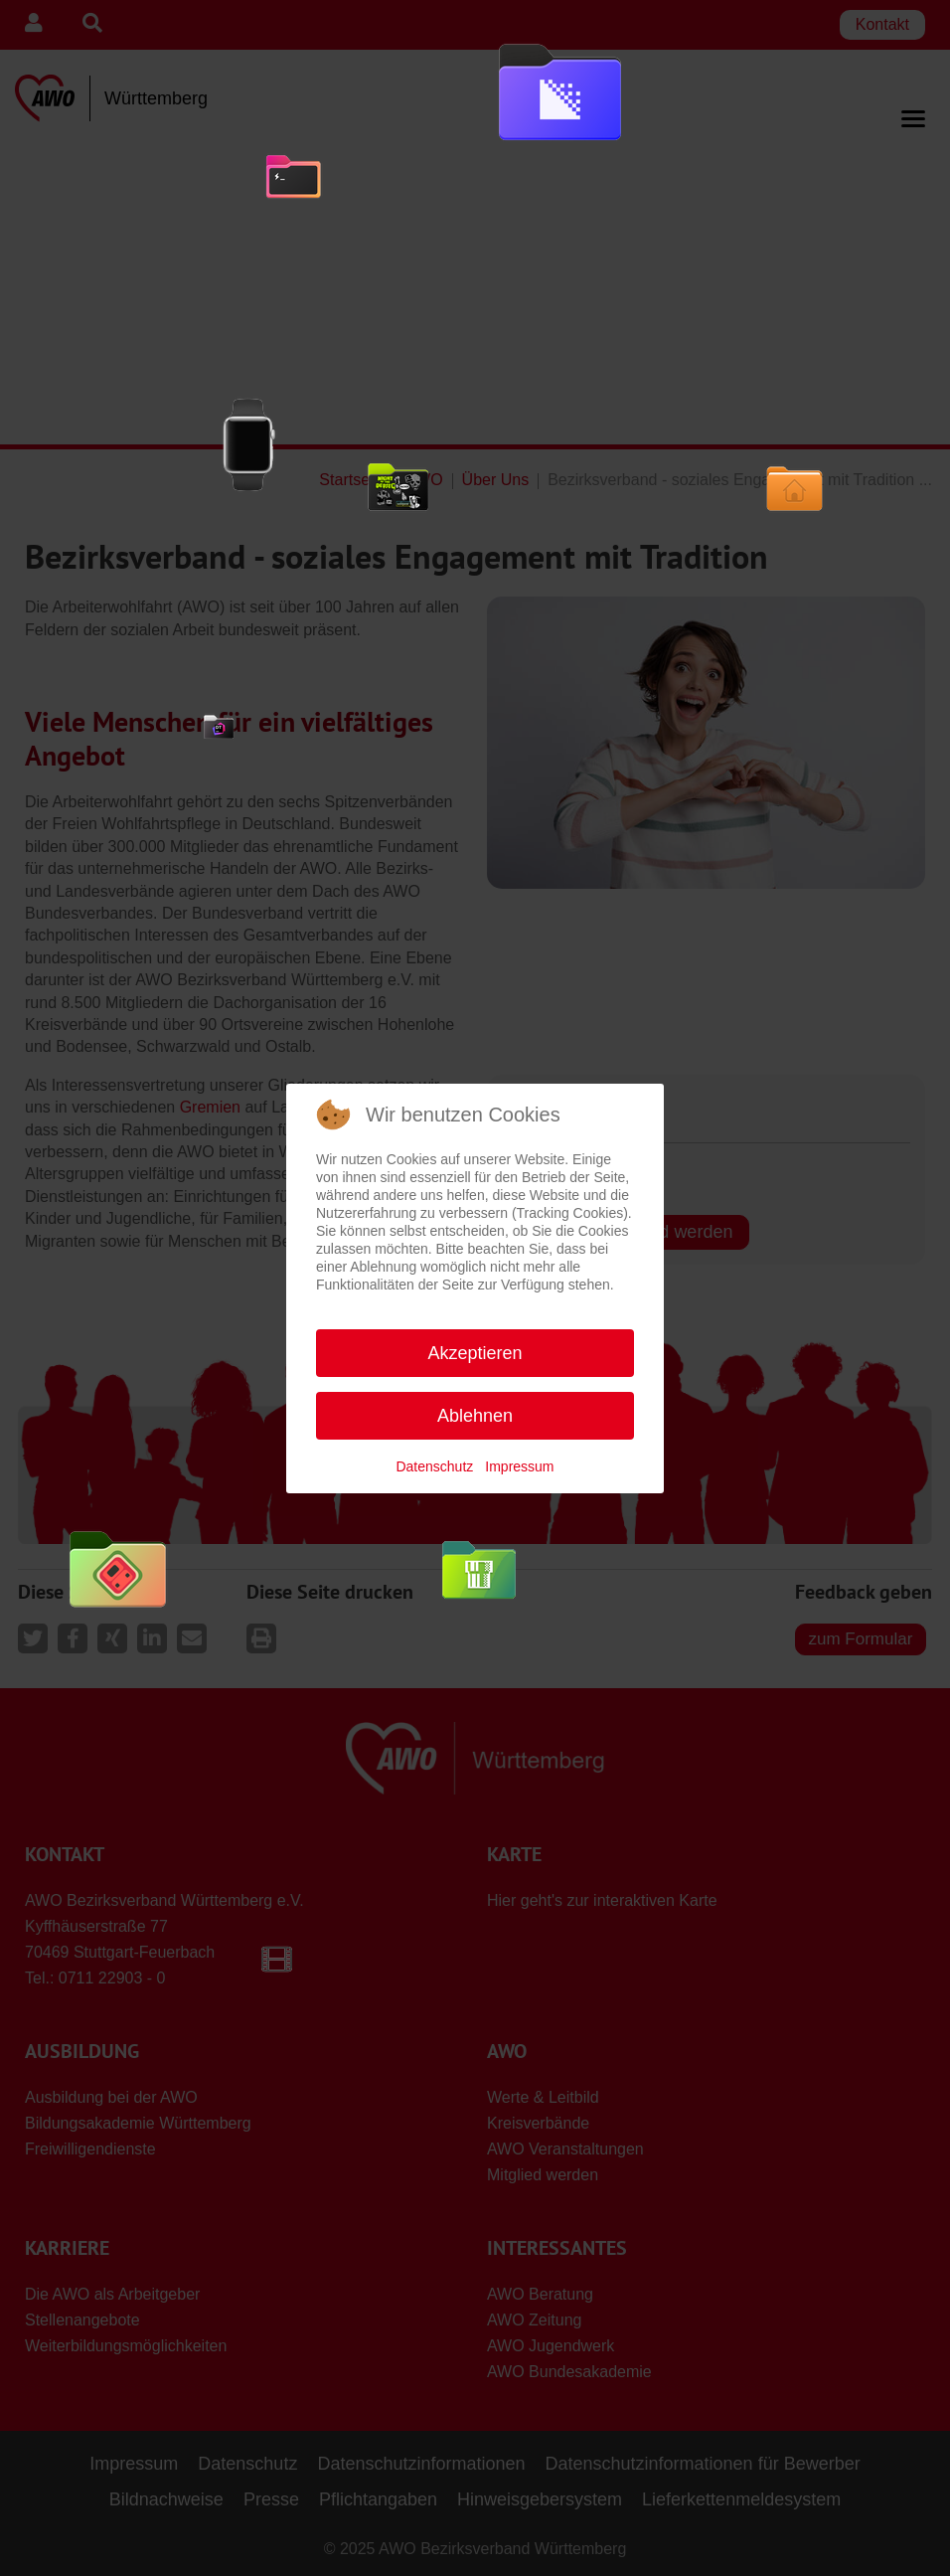 The width and height of the screenshot is (950, 2576). I want to click on open jetbrains dottrace project folder, so click(219, 728).